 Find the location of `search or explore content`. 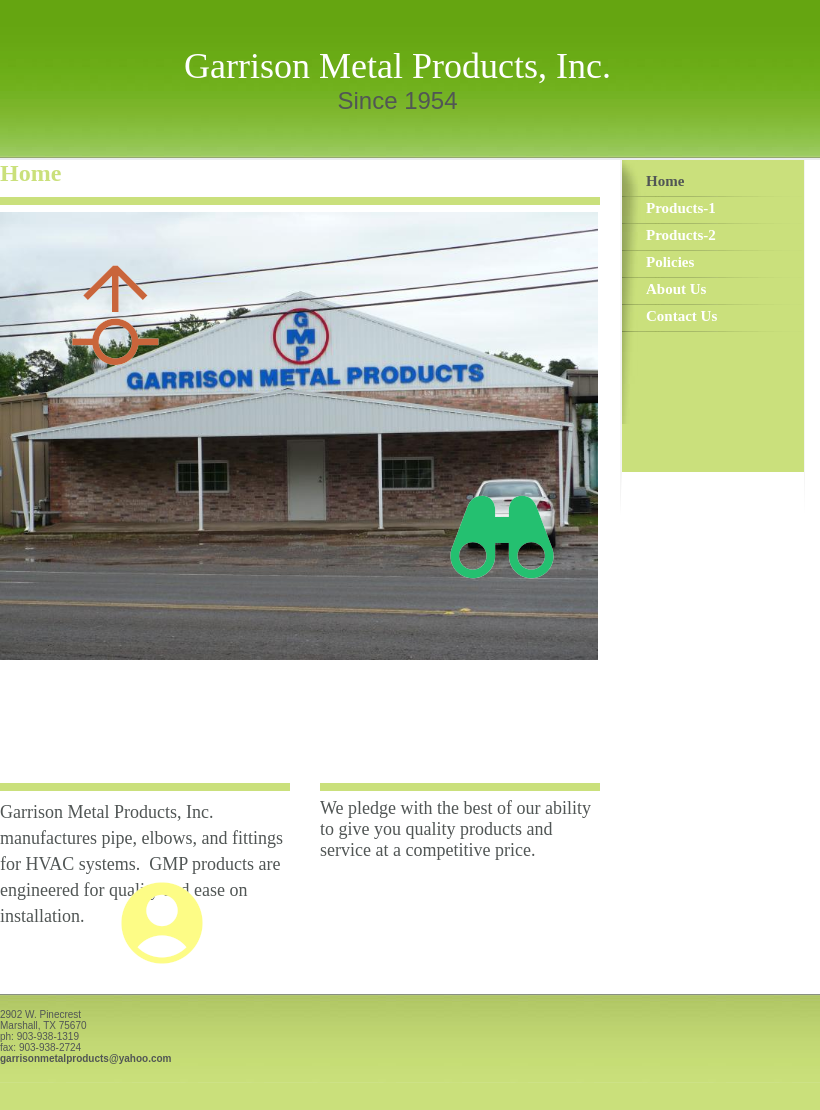

search or explore content is located at coordinates (502, 537).